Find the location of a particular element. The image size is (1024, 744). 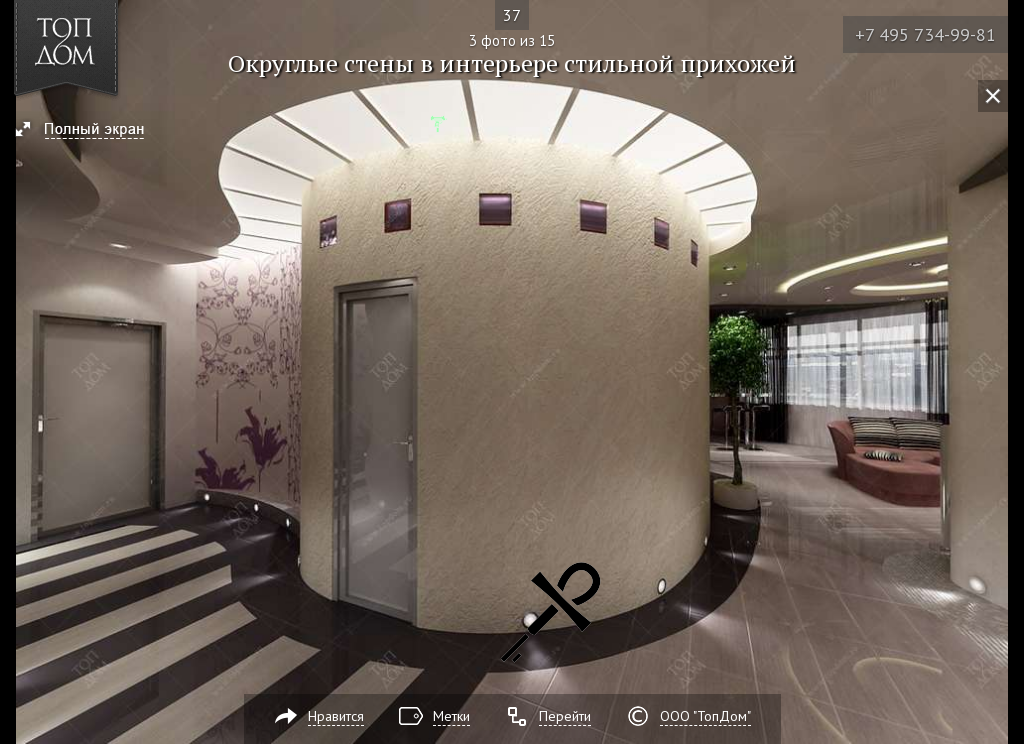

select uzi weapon in game inventory is located at coordinates (439, 124).